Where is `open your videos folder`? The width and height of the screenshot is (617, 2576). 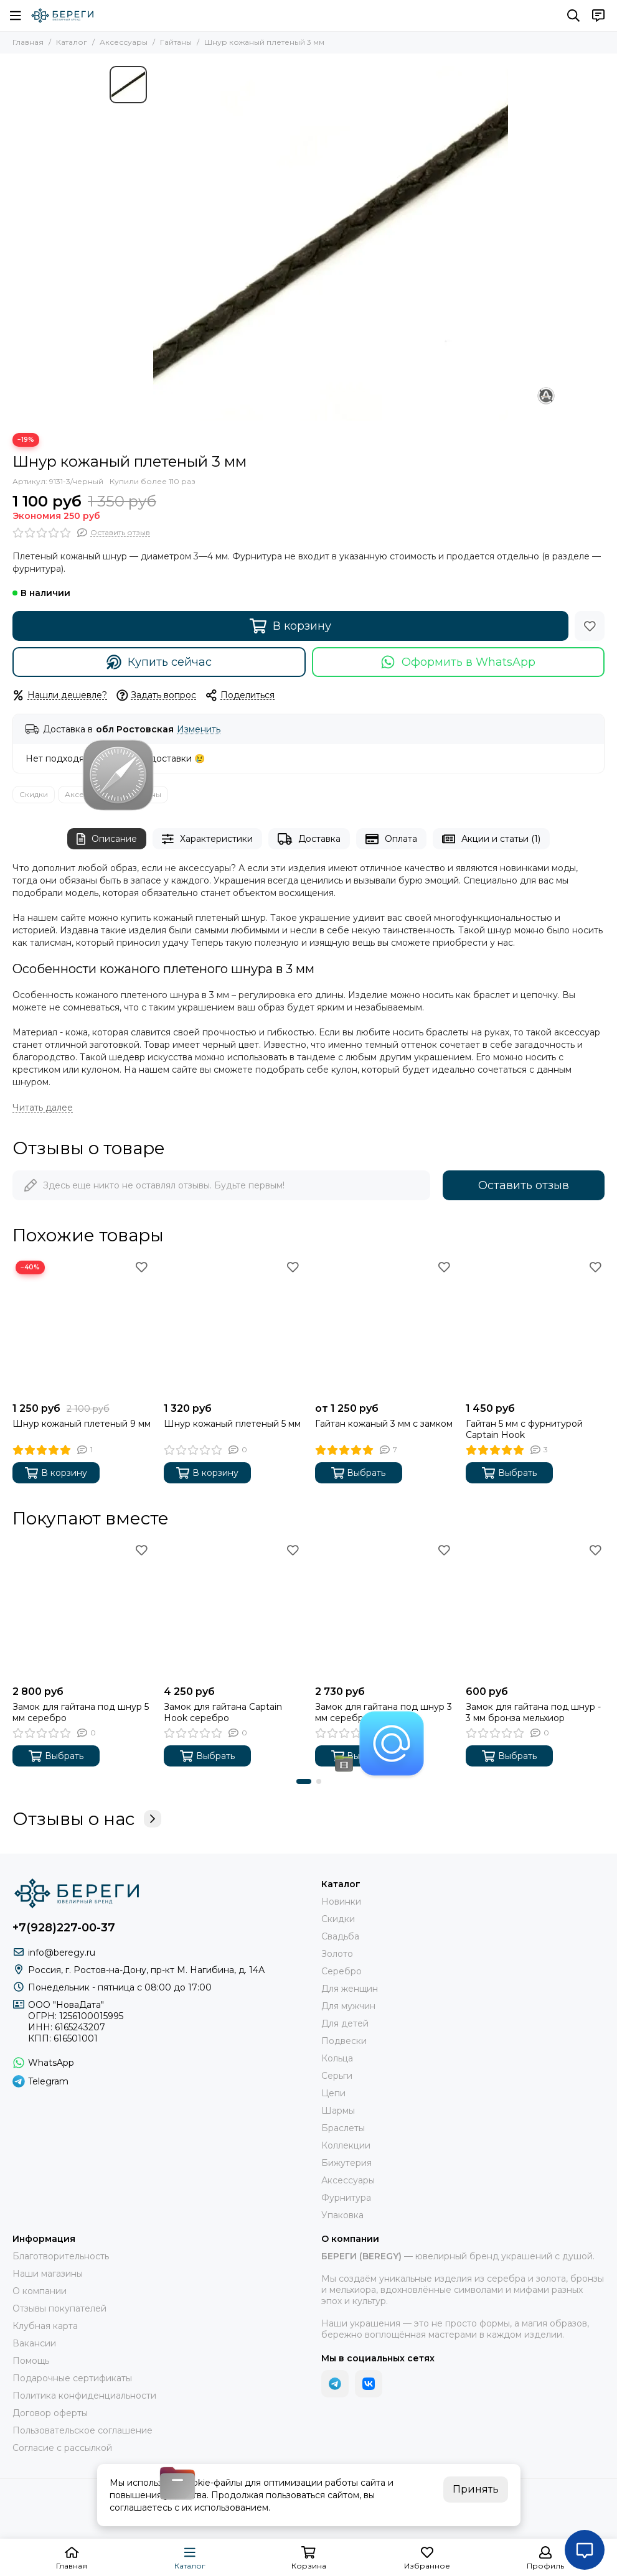
open your videos folder is located at coordinates (344, 1763).